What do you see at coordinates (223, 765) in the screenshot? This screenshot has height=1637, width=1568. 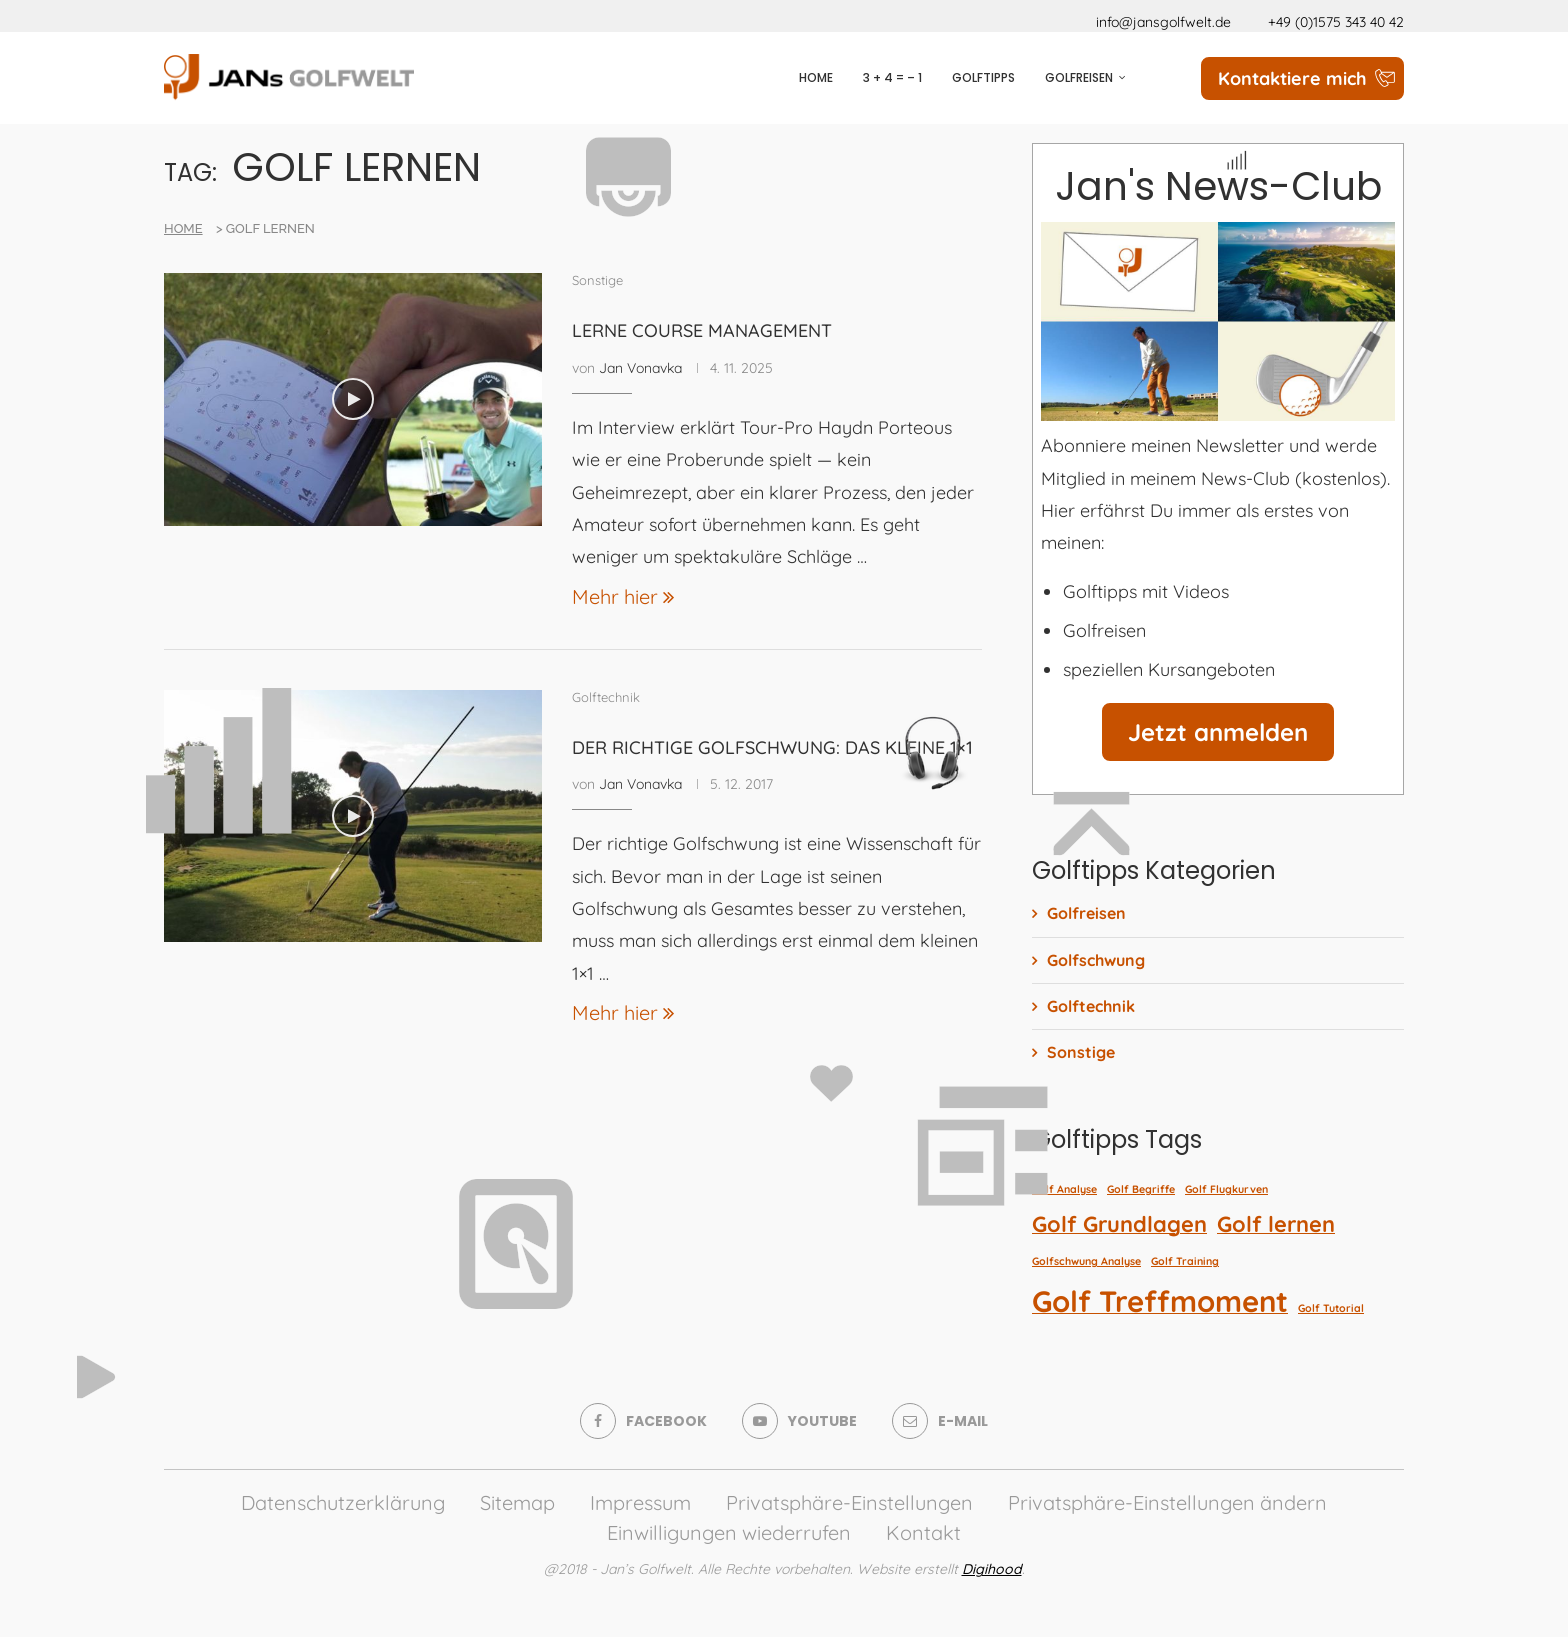 I see `cellular signal excellent symbol network icon` at bounding box center [223, 765].